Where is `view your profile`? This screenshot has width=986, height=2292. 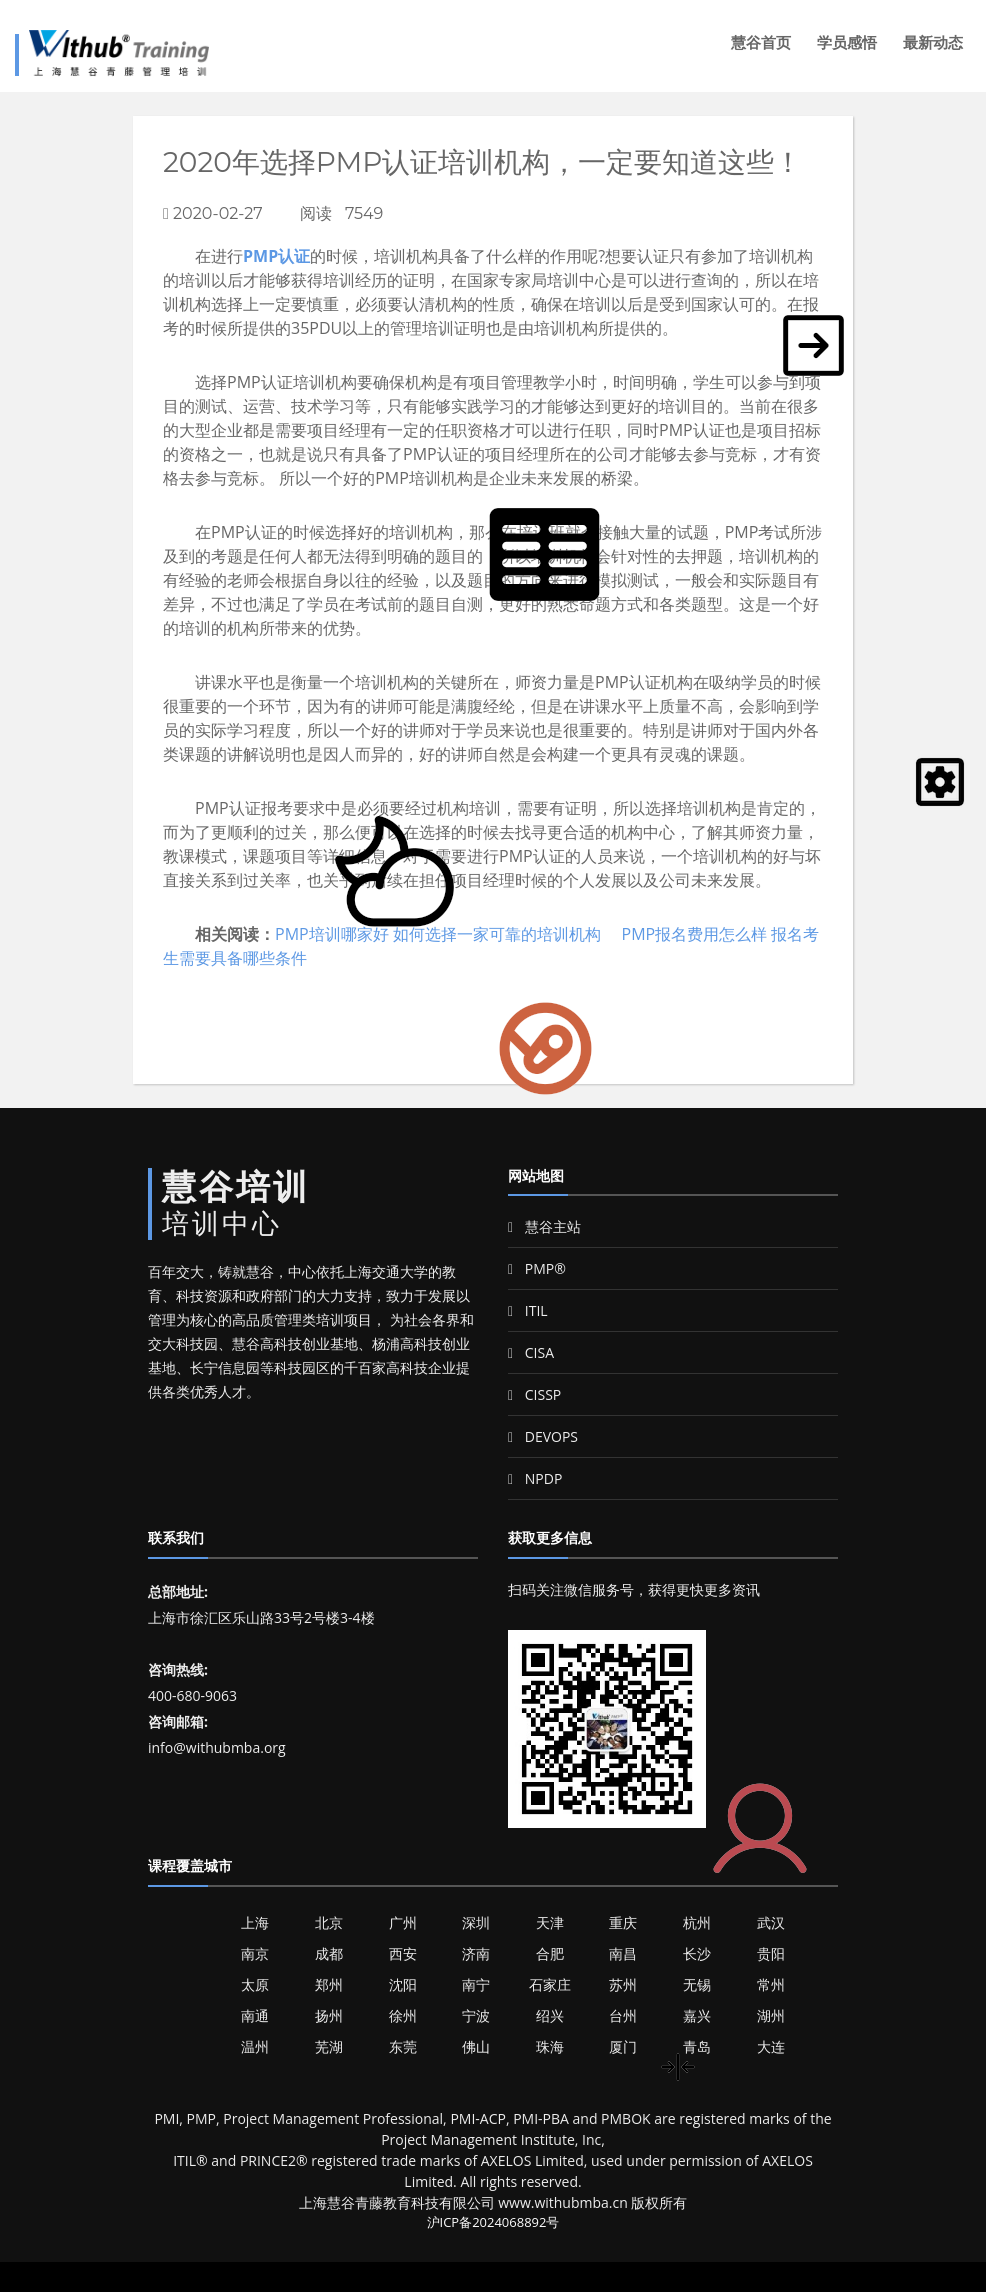 view your profile is located at coordinates (760, 1830).